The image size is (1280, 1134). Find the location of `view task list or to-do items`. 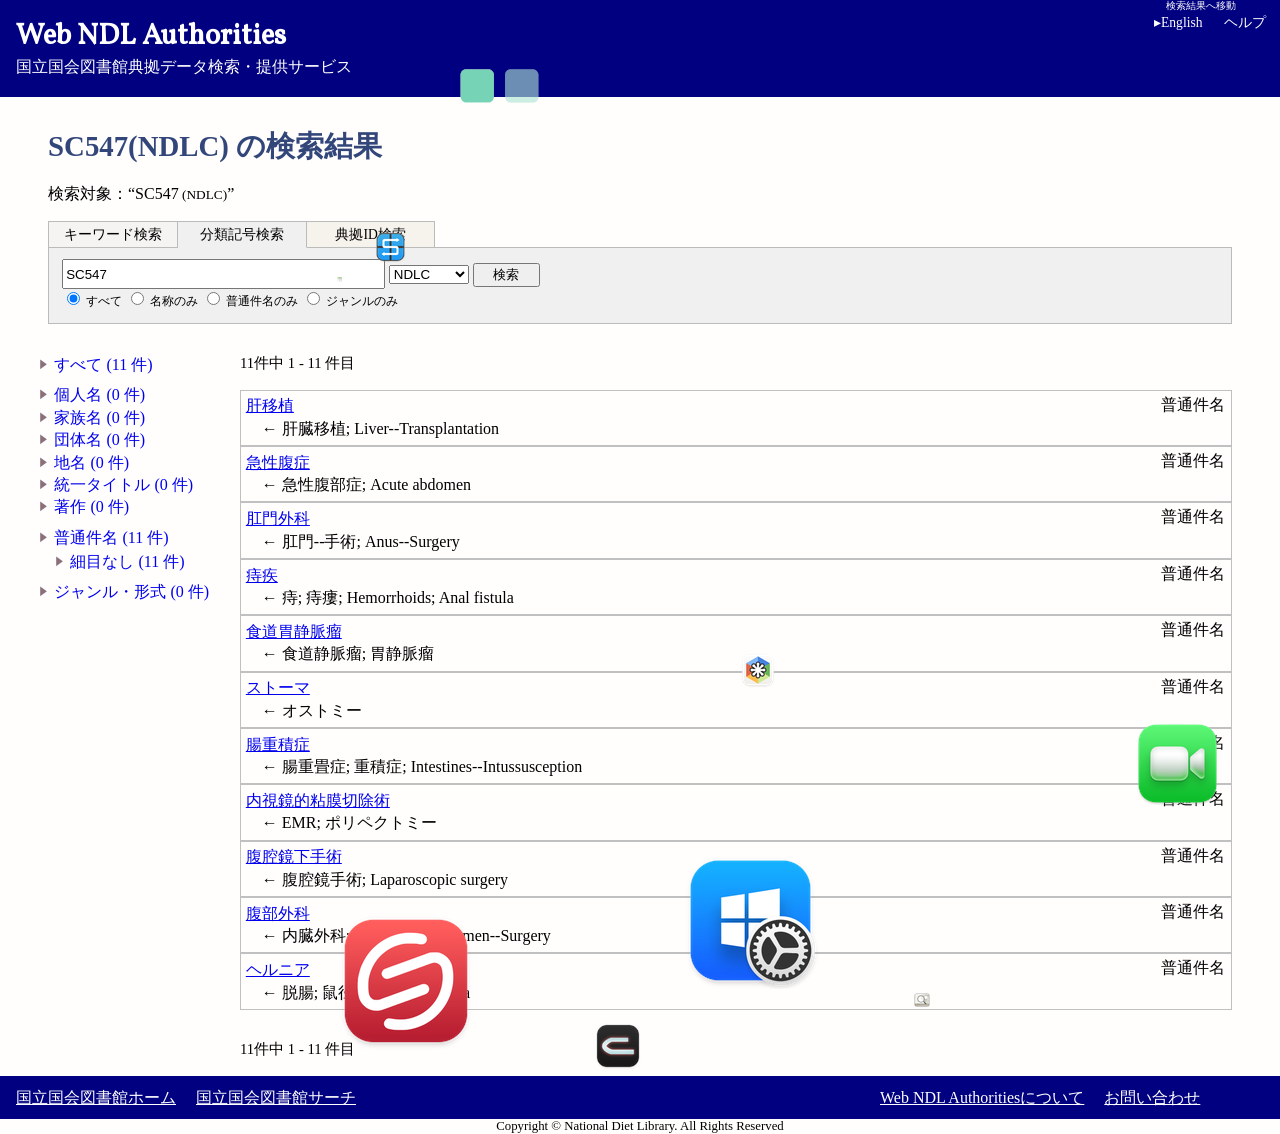

view task list or to-do items is located at coordinates (499, 91).